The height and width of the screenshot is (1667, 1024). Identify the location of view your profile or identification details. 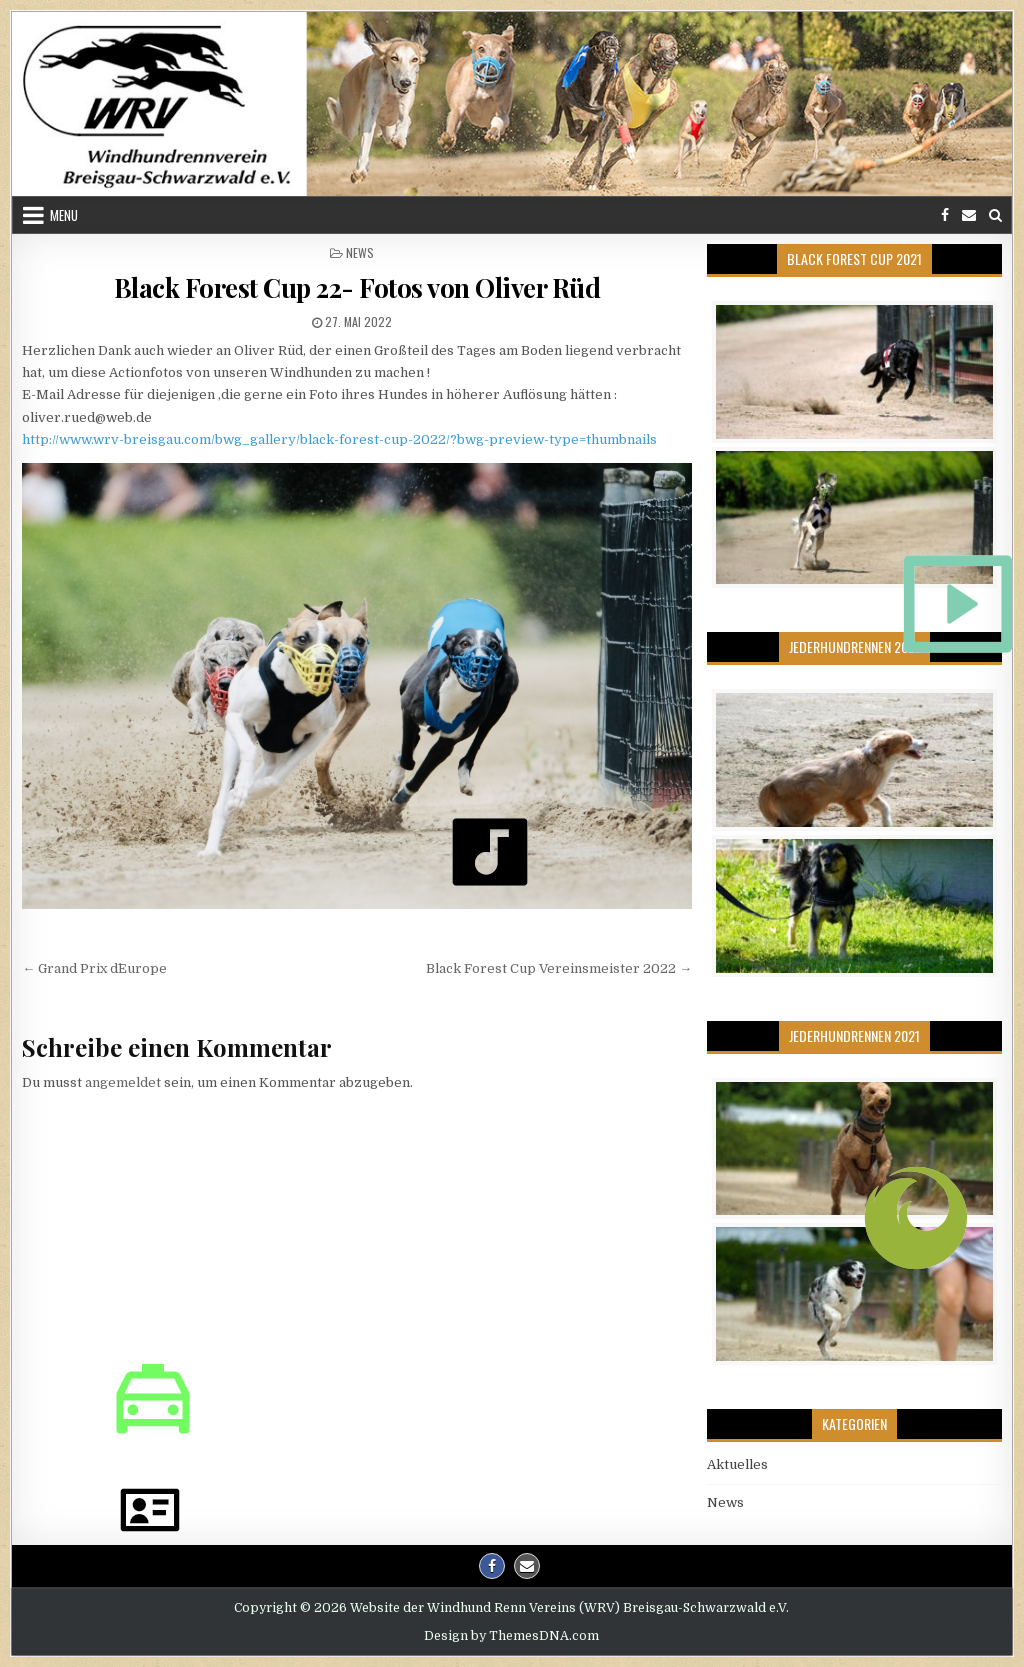
(150, 1510).